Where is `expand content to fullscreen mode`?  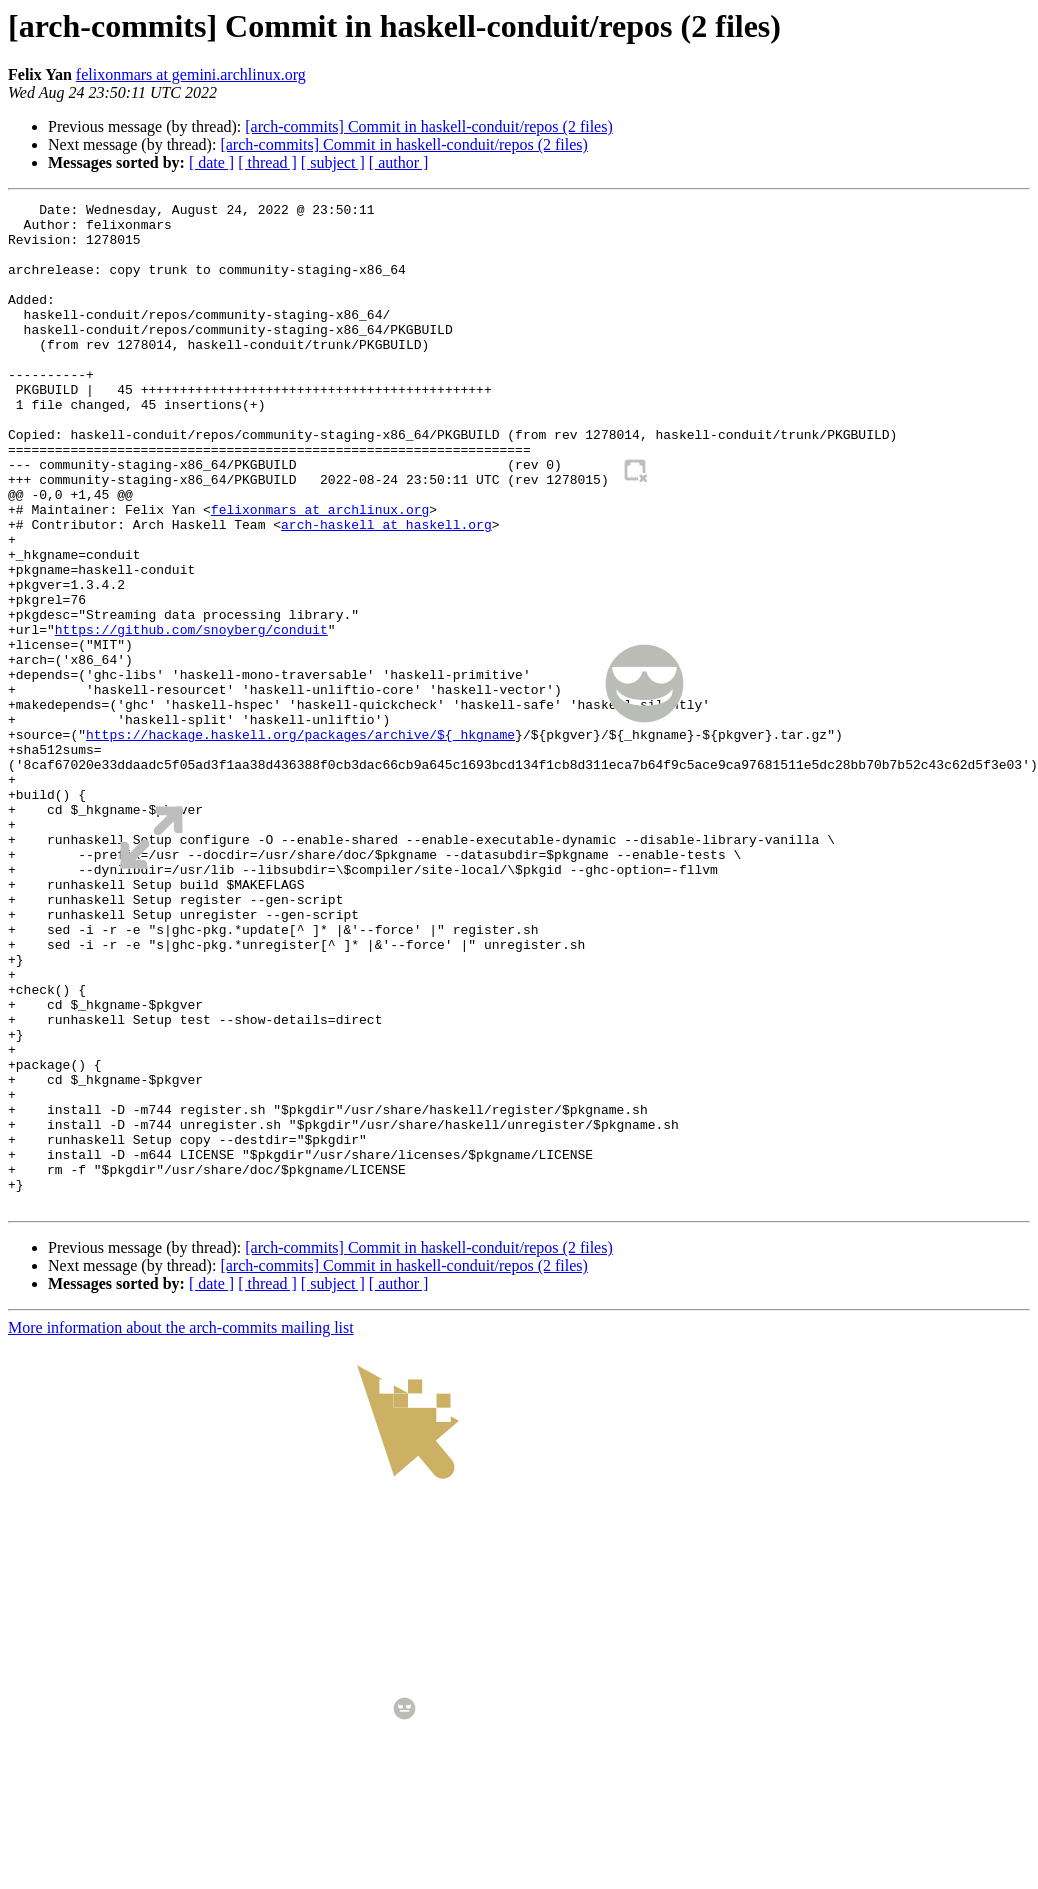 expand content to fullscreen mode is located at coordinates (151, 837).